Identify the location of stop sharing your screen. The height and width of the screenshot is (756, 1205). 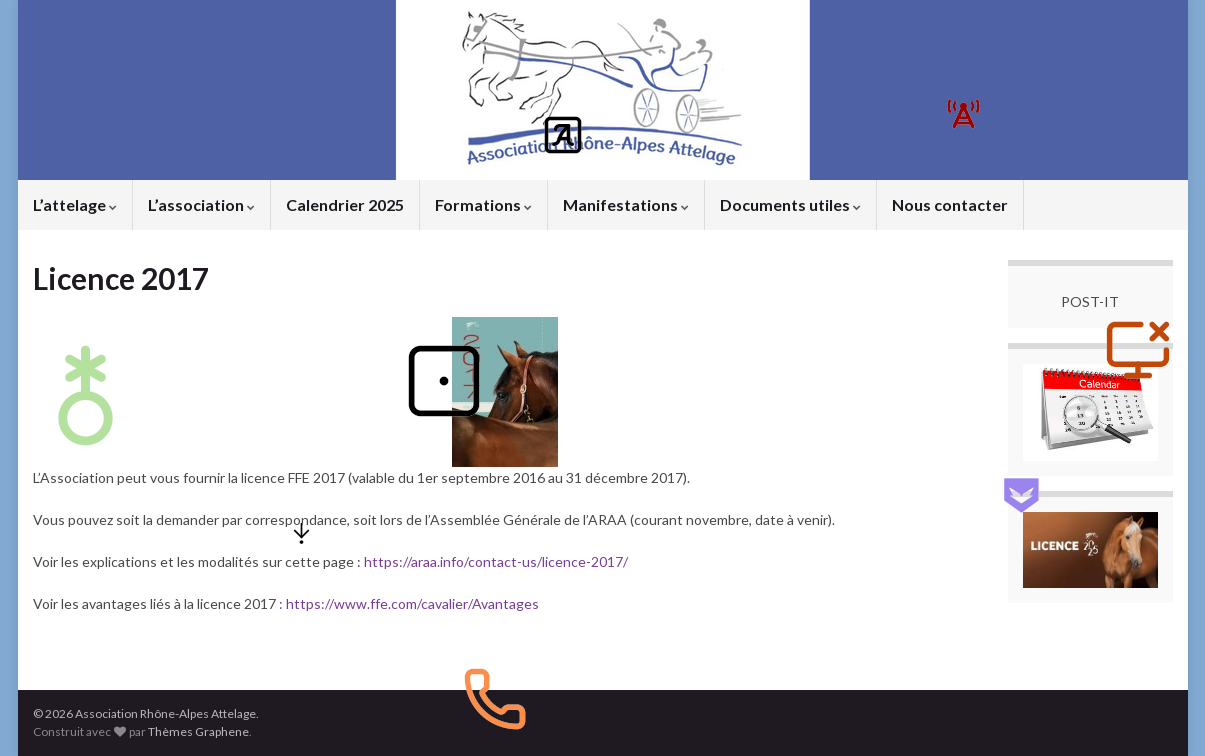
(1138, 350).